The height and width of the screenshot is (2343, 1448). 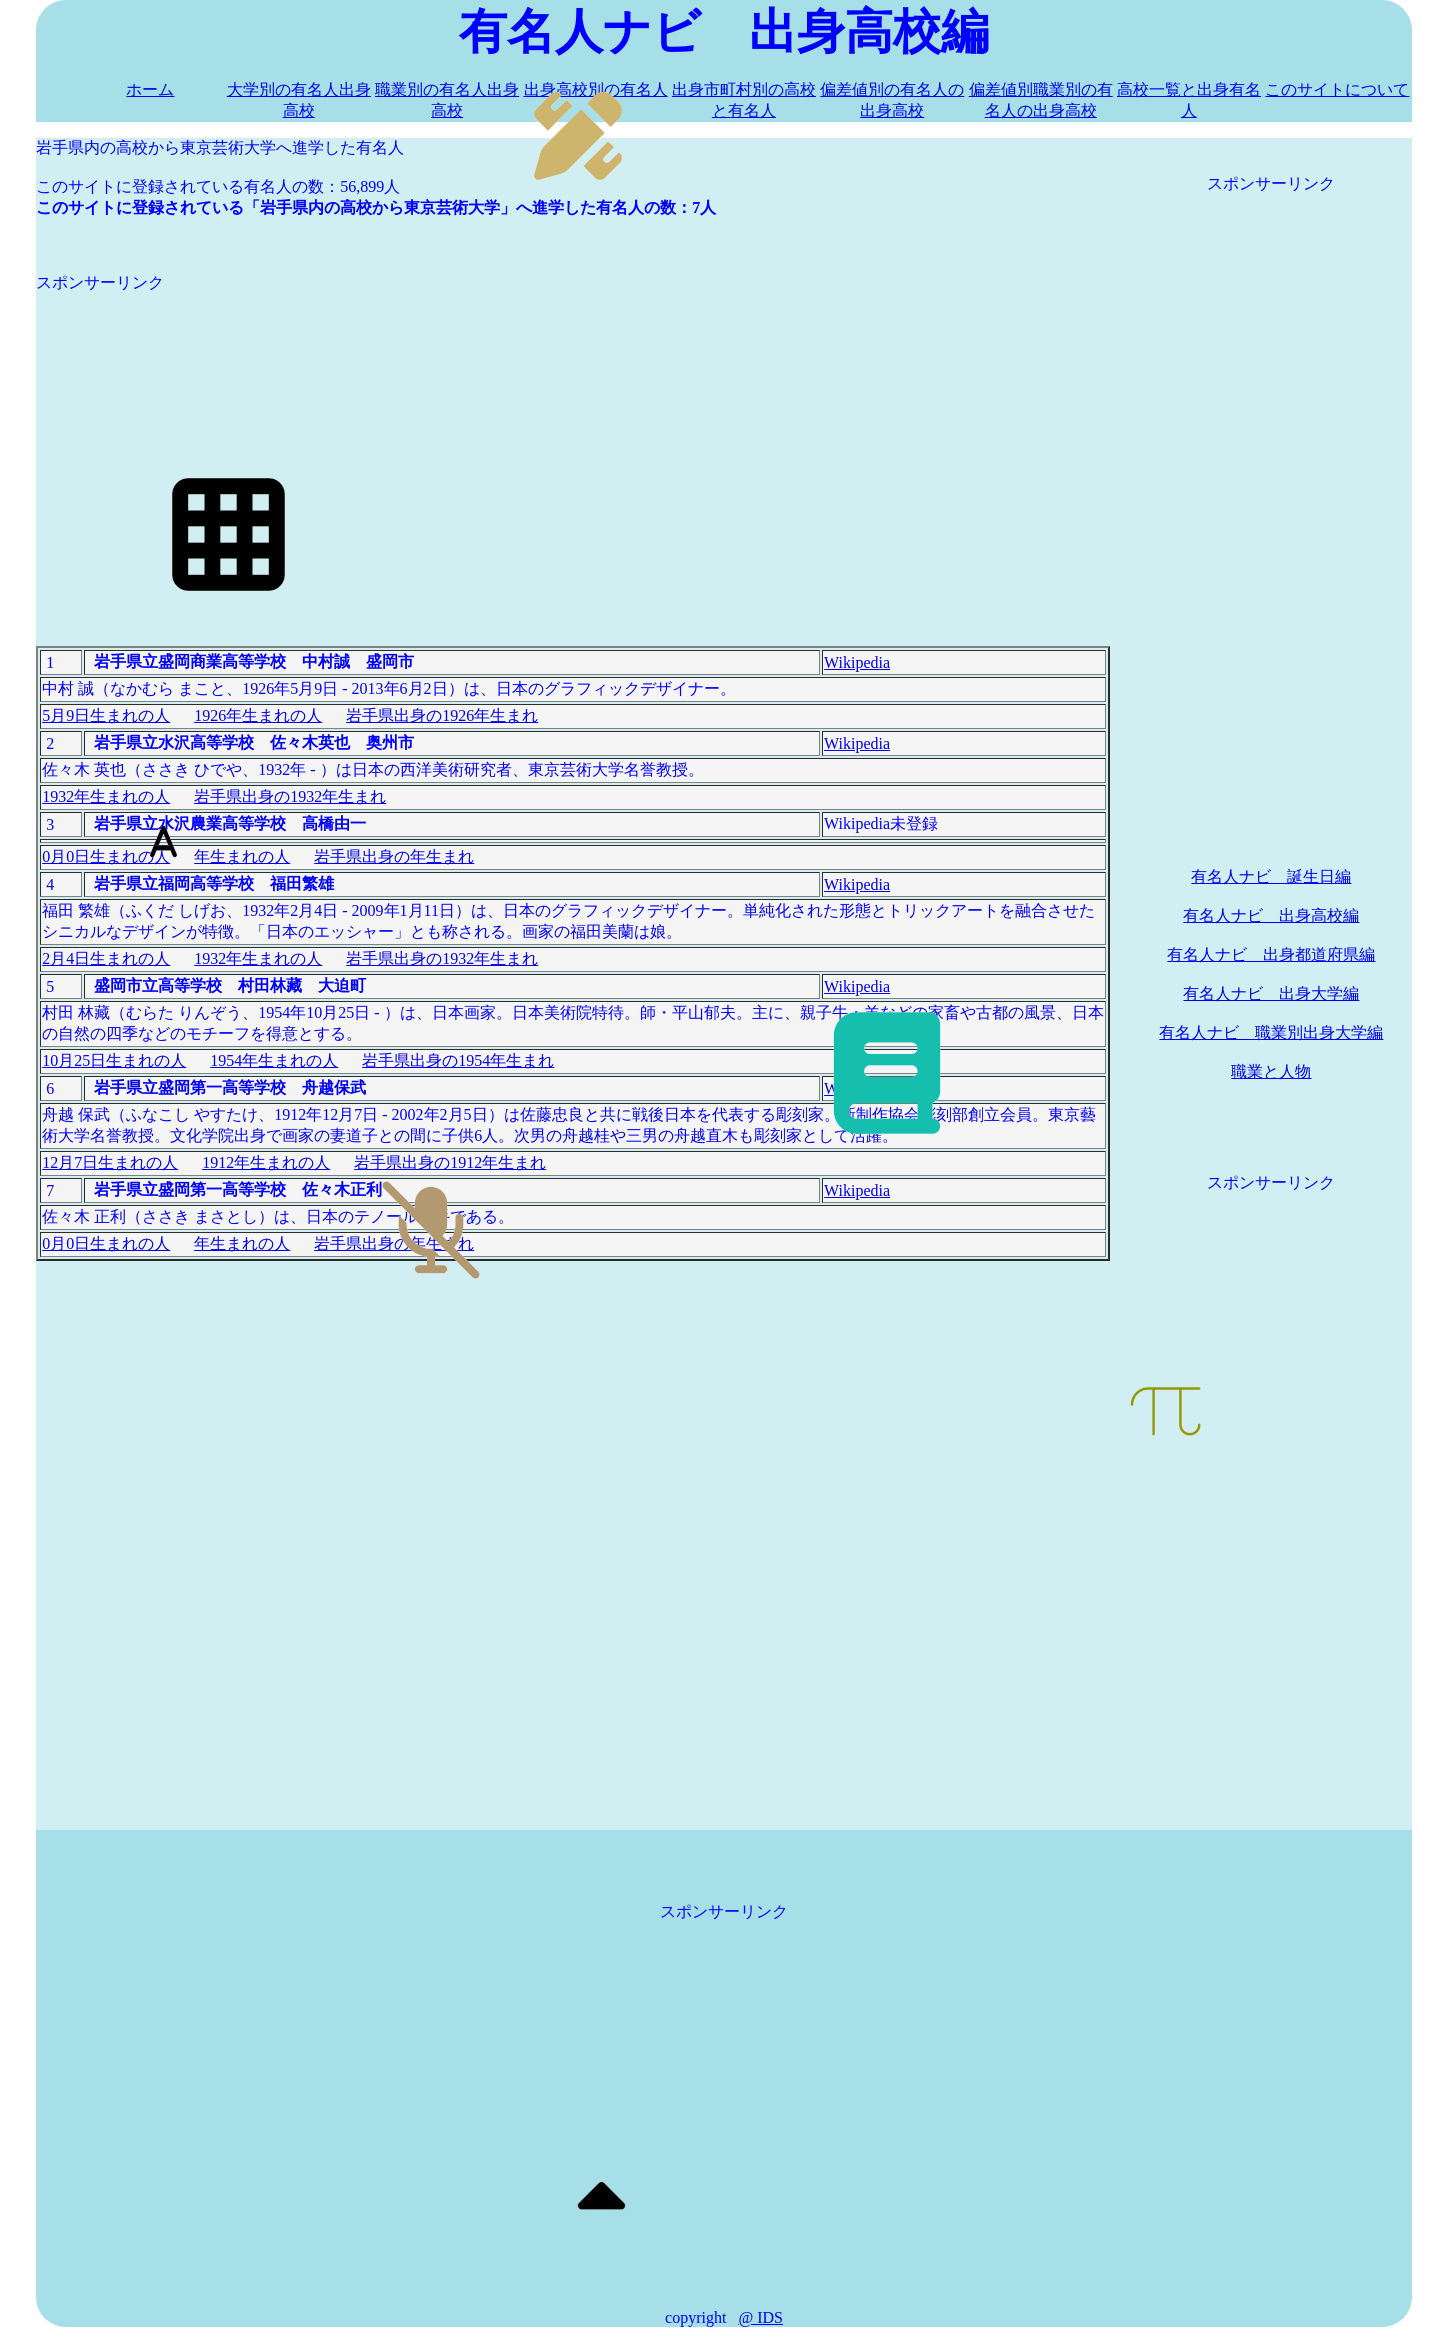 I want to click on mute your microphone, so click(x=431, y=1230).